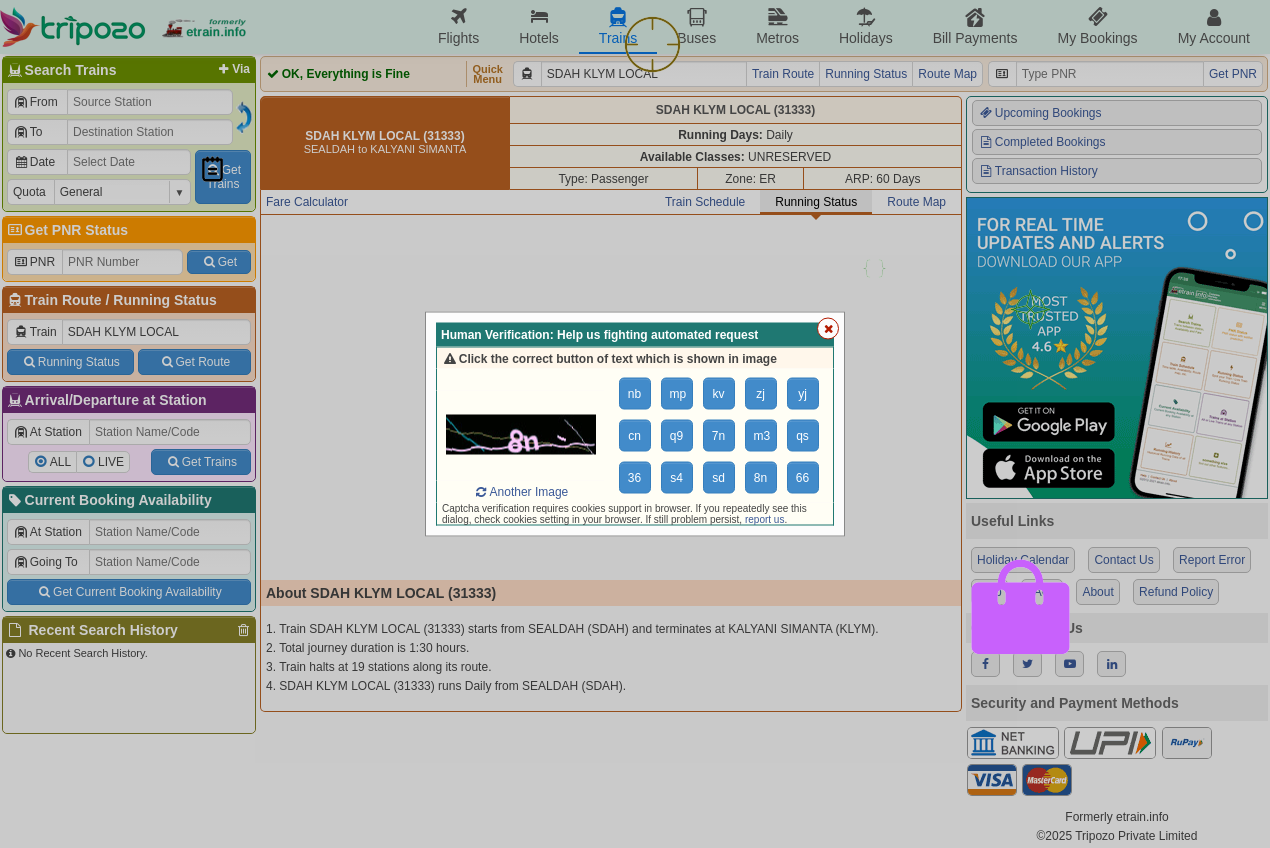 This screenshot has height=848, width=1270. Describe the element at coordinates (212, 169) in the screenshot. I see `open notepad or notes app` at that location.